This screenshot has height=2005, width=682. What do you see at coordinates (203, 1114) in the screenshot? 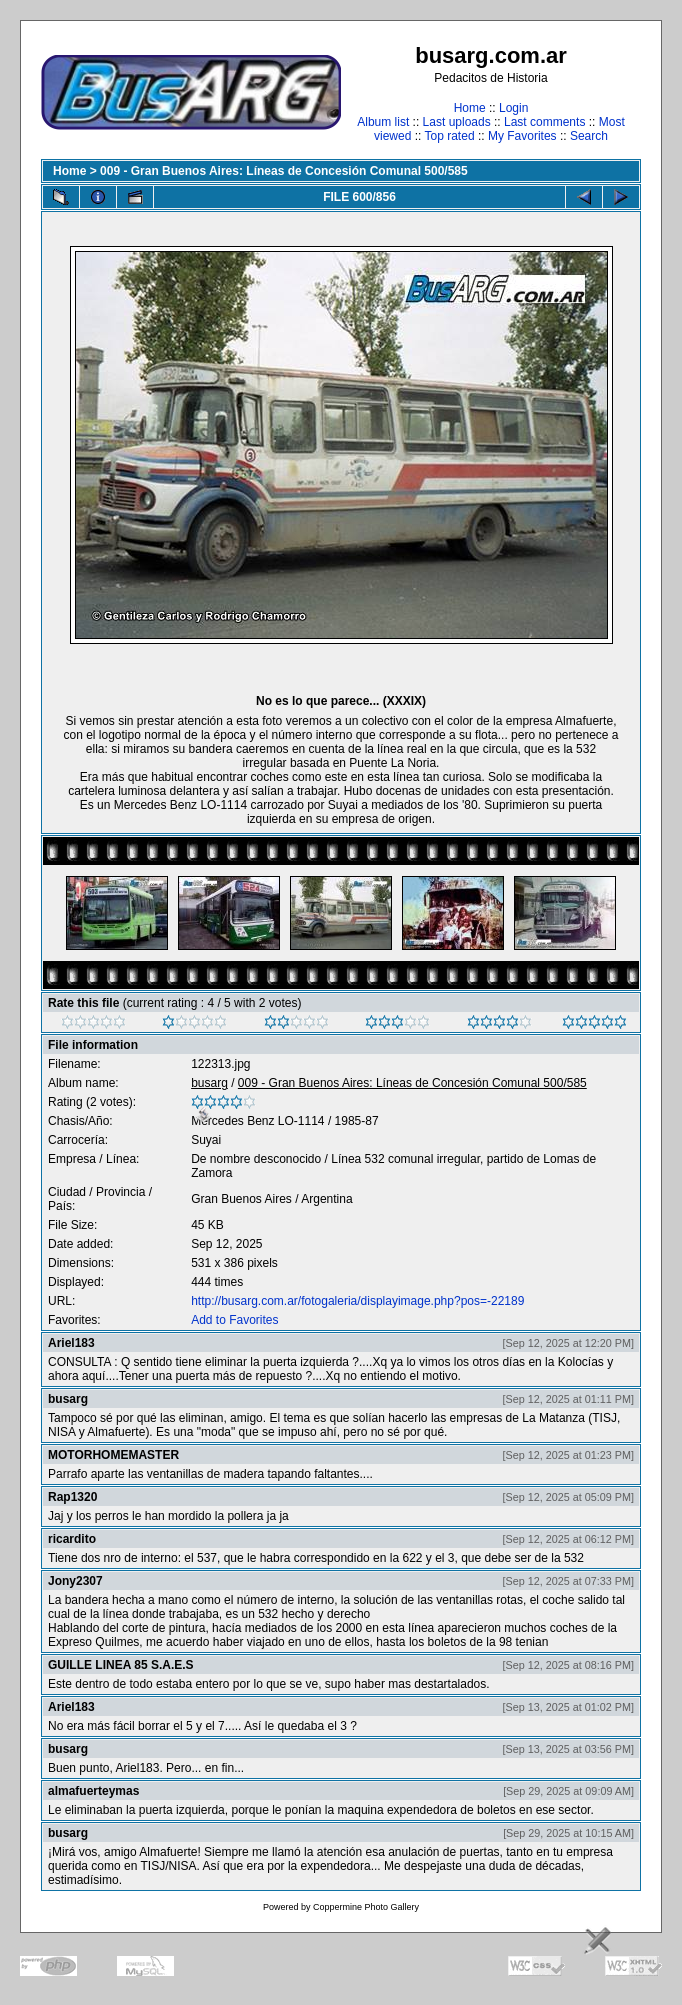
I see `run an applescript droplet application` at bounding box center [203, 1114].